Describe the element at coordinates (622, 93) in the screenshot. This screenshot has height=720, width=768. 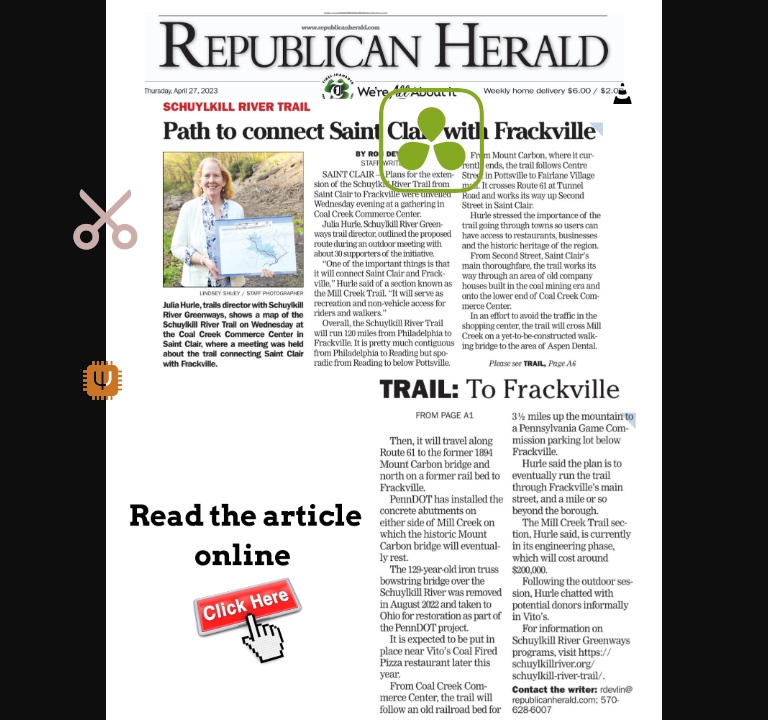
I see `open VLC media player` at that location.